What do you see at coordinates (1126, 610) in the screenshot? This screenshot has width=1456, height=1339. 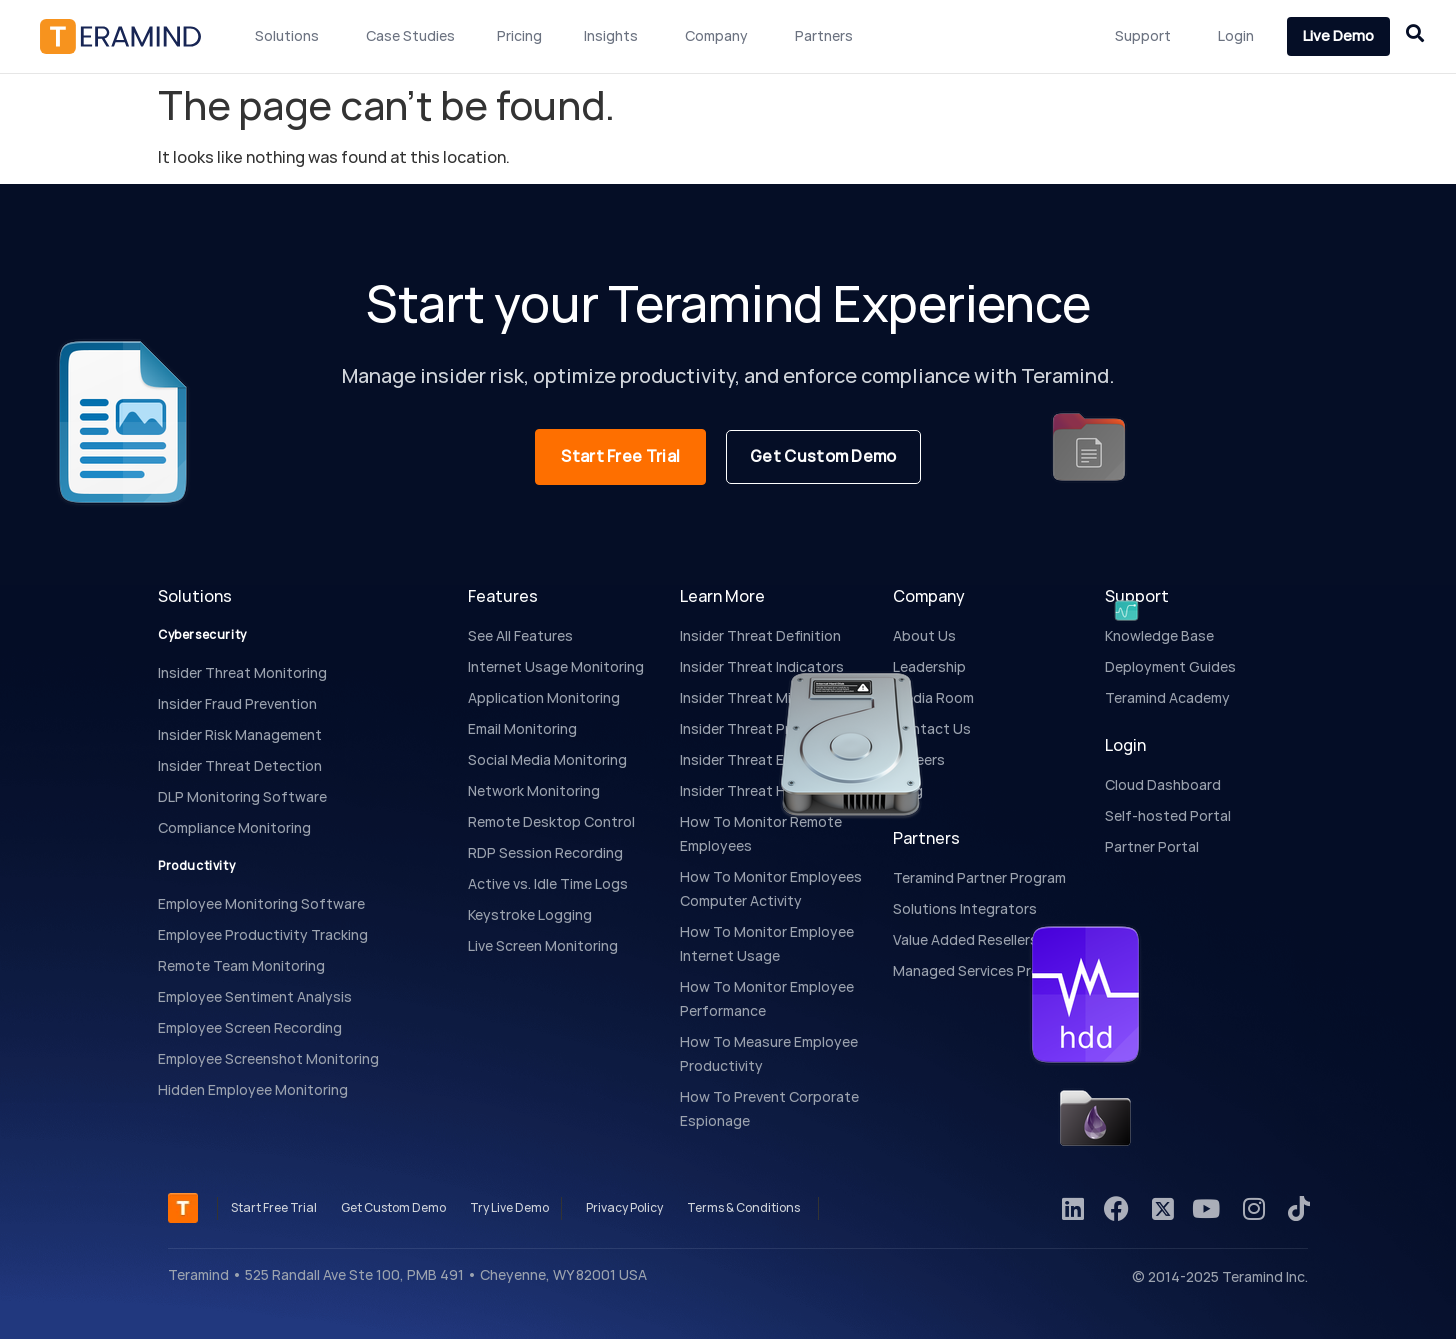 I see `open psensor temperature monitoring app` at bounding box center [1126, 610].